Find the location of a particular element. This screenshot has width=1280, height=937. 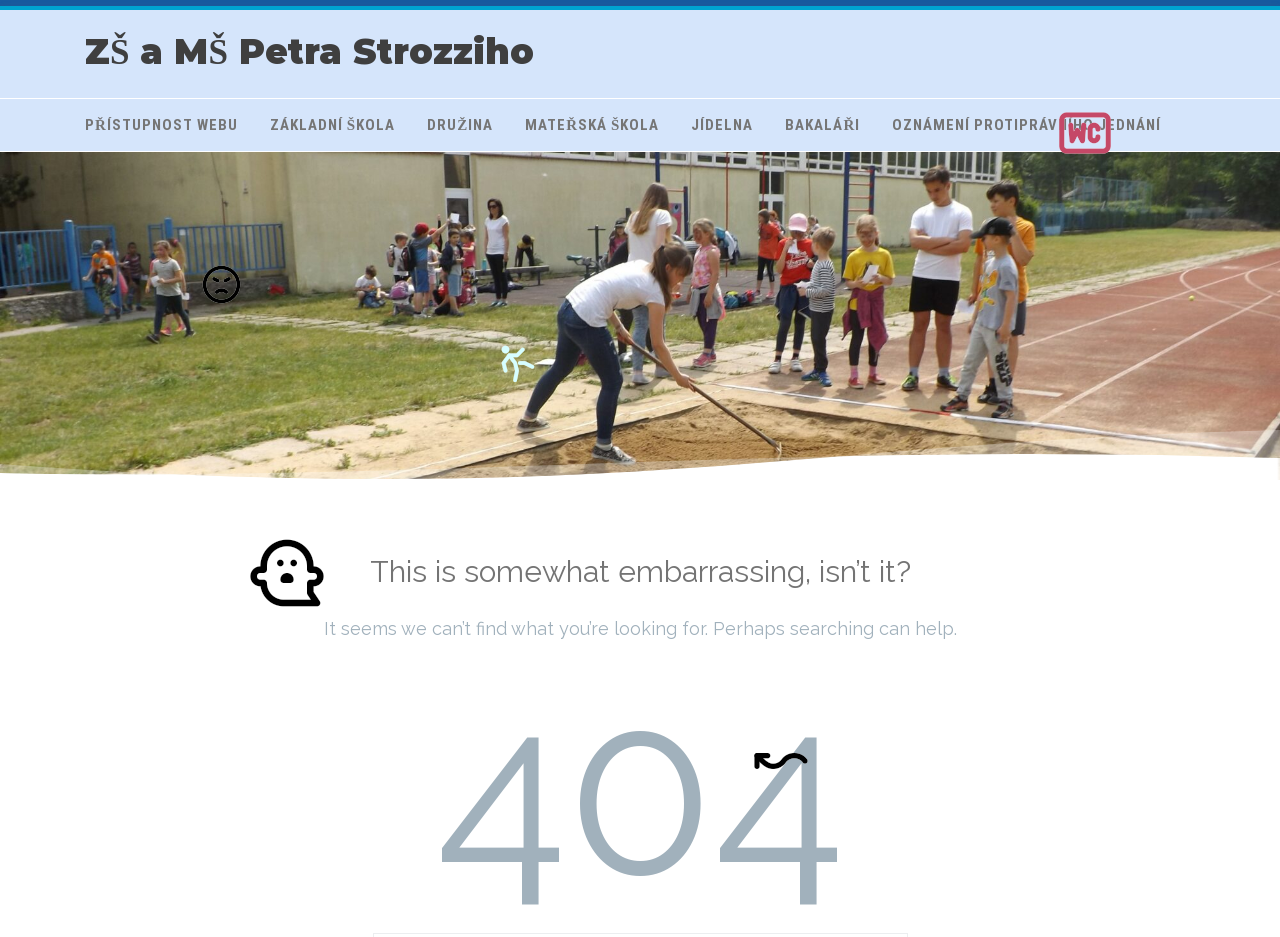

enable ghost mode or incognito browsing is located at coordinates (287, 573).